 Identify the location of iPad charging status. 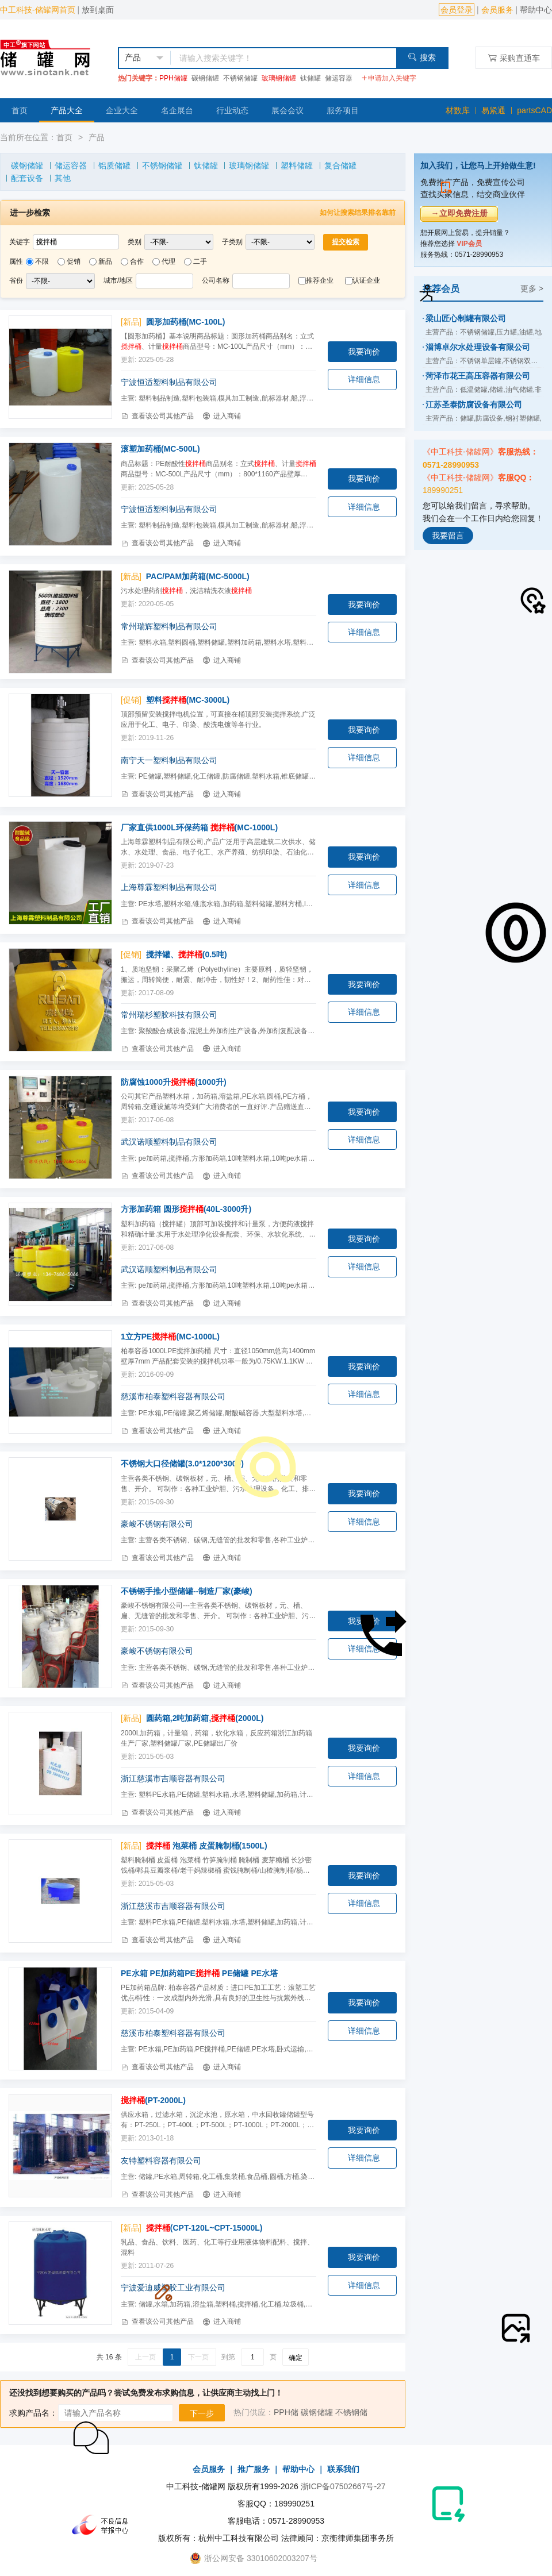
(447, 2503).